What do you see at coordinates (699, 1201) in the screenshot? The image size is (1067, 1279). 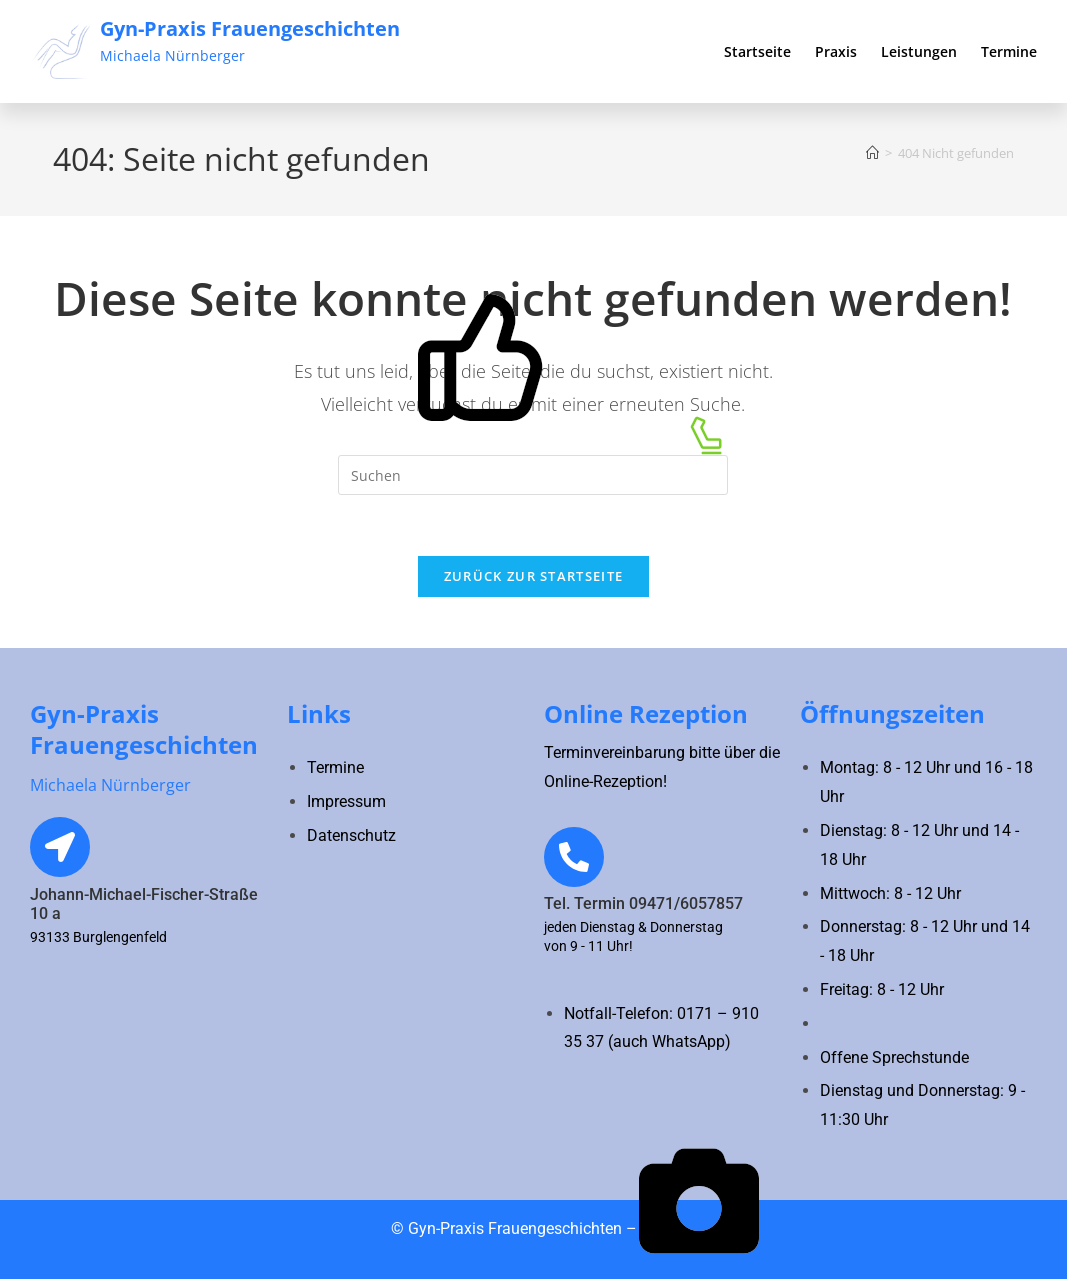 I see `take a photo` at bounding box center [699, 1201].